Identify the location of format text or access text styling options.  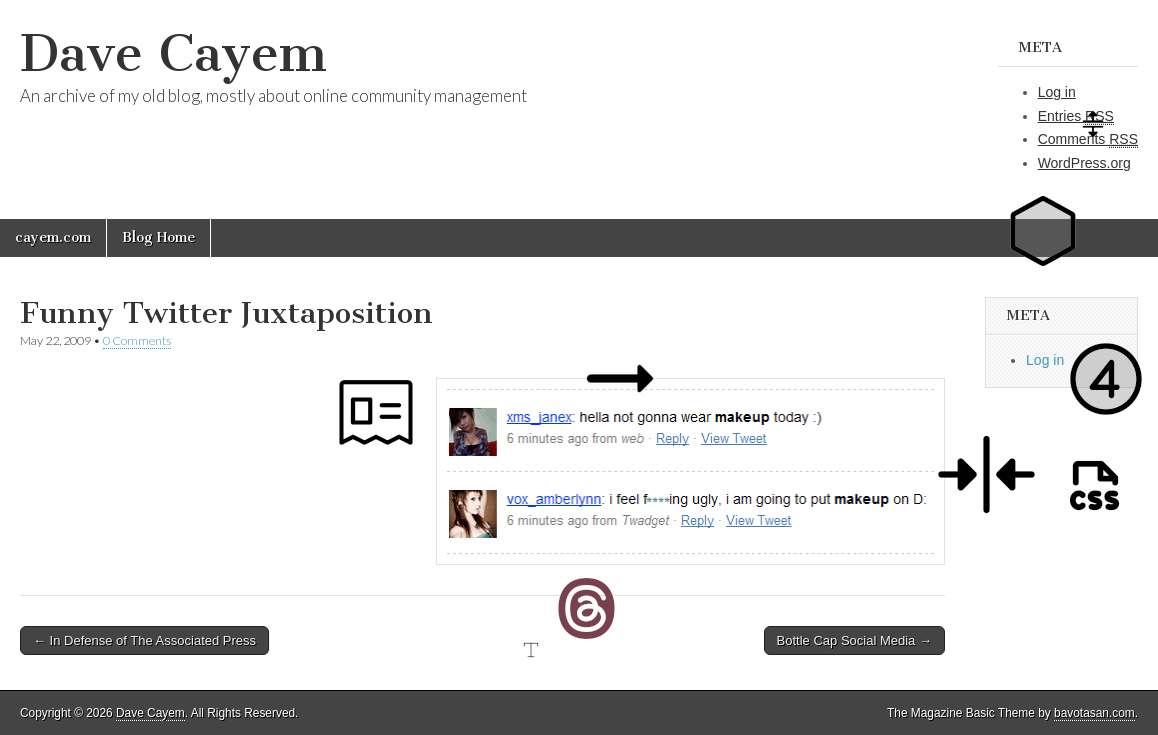
(531, 650).